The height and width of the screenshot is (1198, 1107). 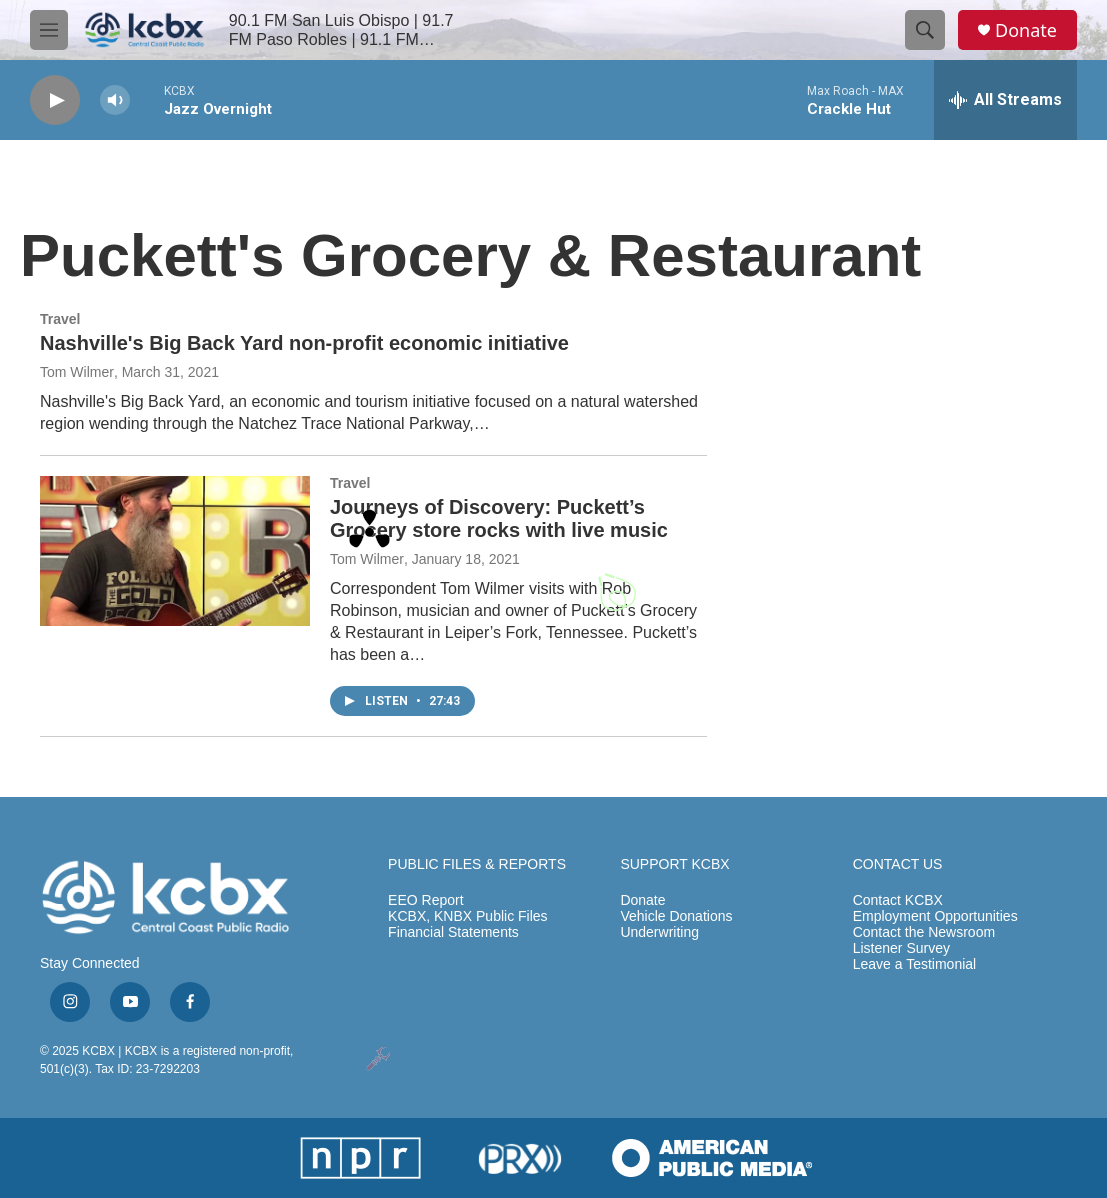 I want to click on indicates radioactive or hazardous material, so click(x=369, y=528).